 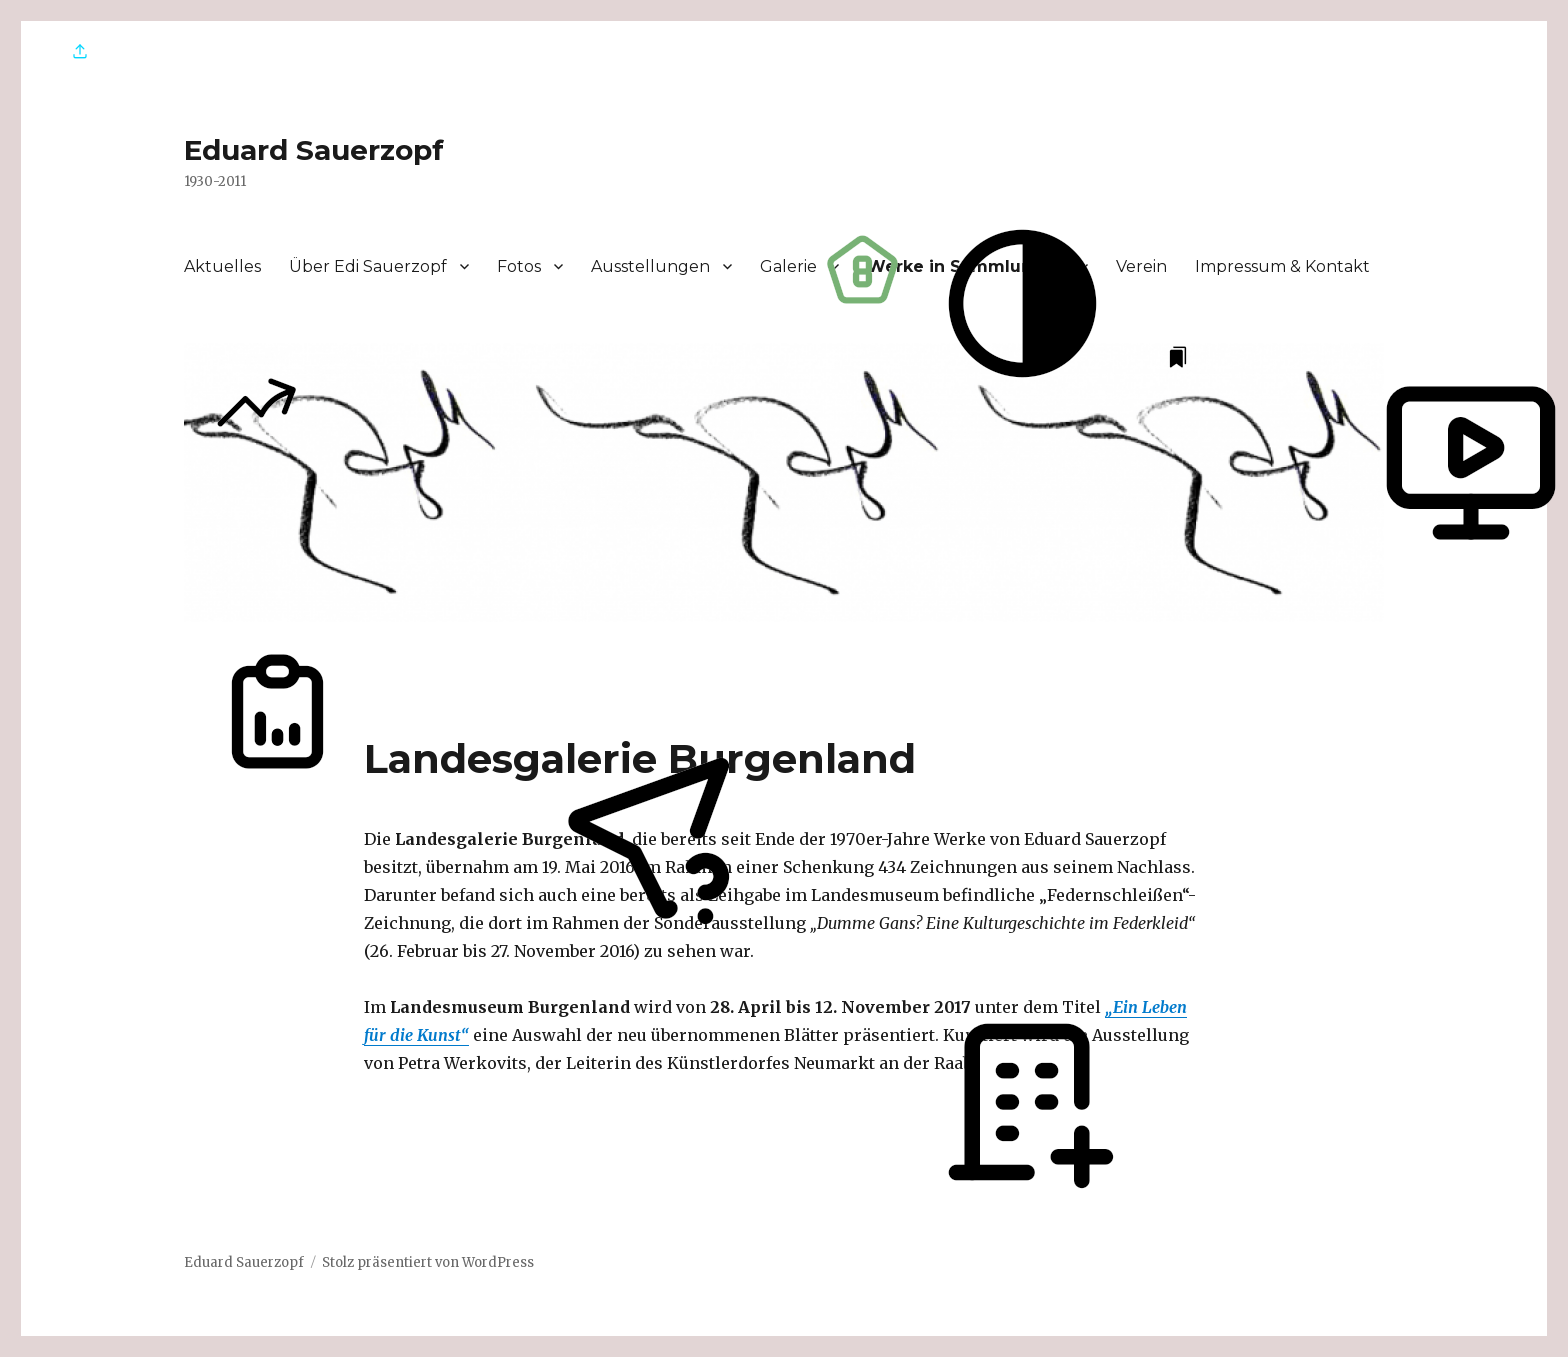 What do you see at coordinates (256, 401) in the screenshot?
I see `view trending or popular content` at bounding box center [256, 401].